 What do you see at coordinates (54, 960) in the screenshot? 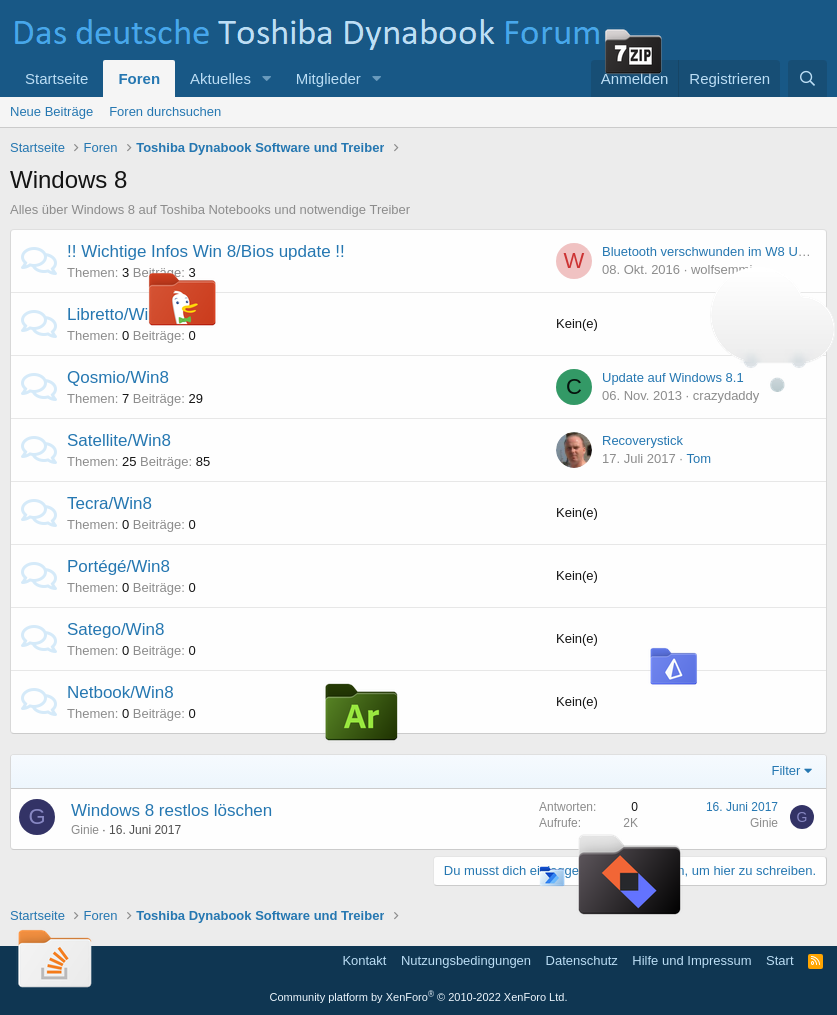
I see `open folder containing stack overflow resources` at bounding box center [54, 960].